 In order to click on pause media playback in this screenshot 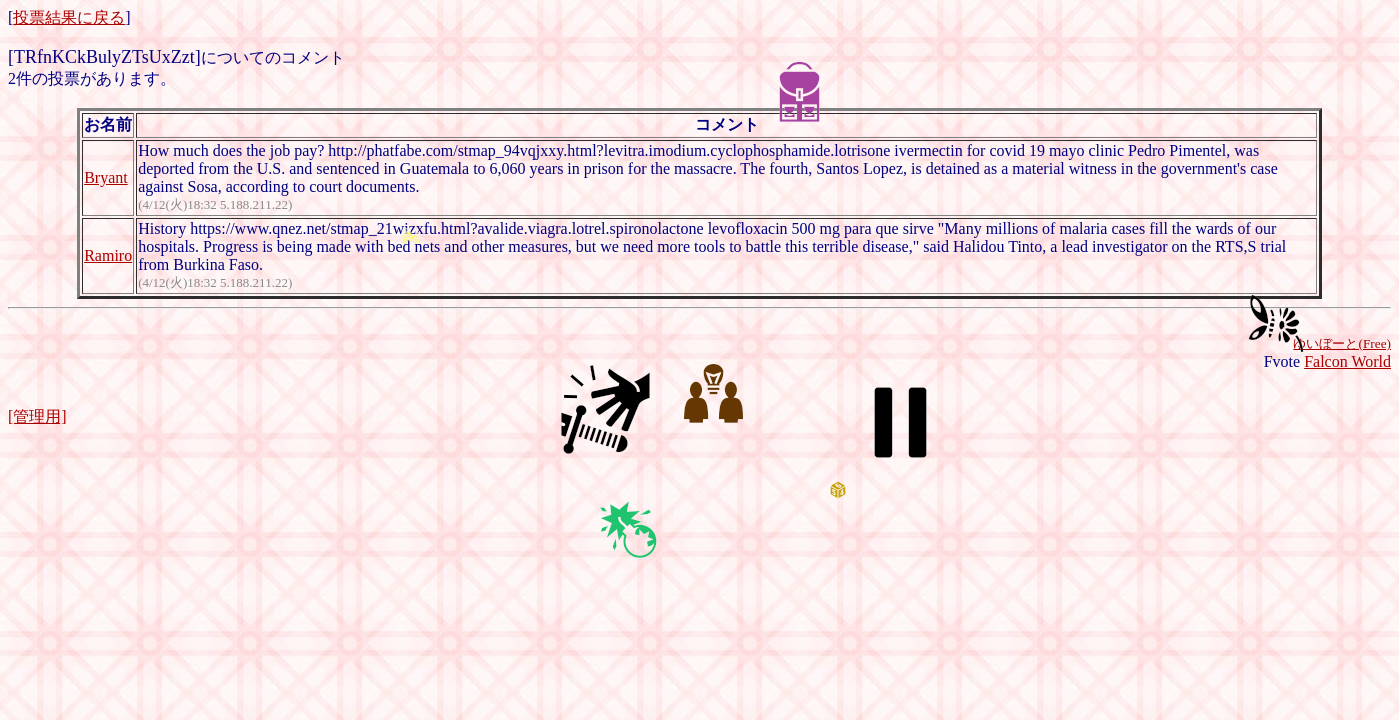, I will do `click(900, 422)`.